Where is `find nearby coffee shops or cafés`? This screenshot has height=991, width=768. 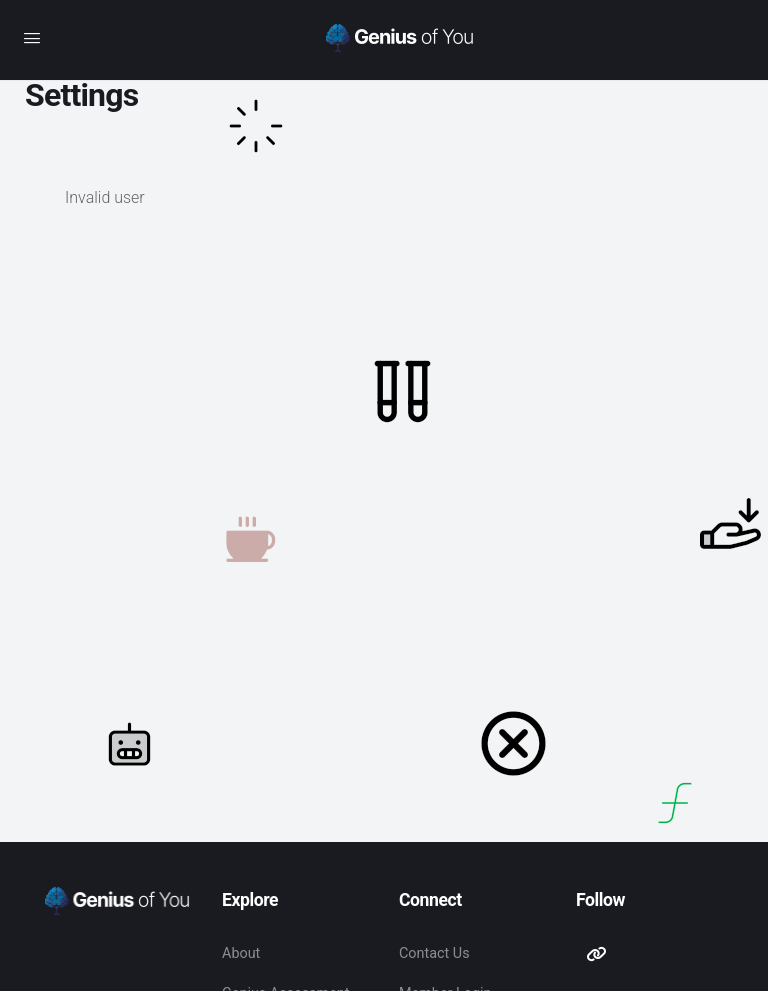 find nearby coffee shops or cafés is located at coordinates (249, 541).